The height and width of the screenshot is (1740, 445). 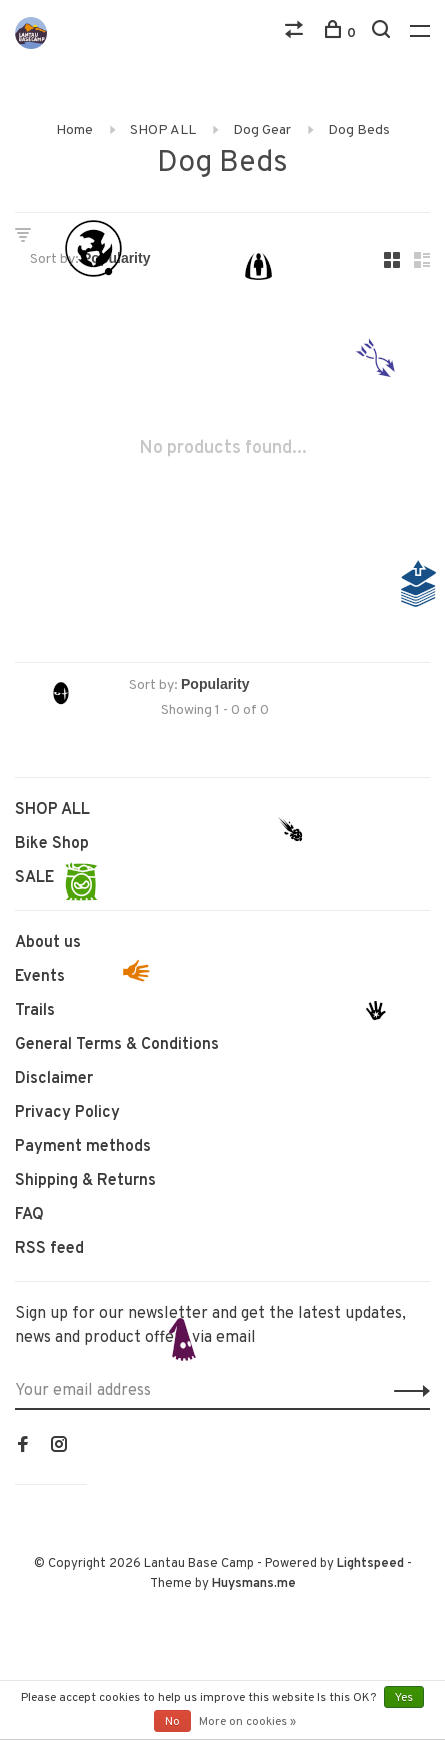 I want to click on draw a card from the deck, so click(x=418, y=583).